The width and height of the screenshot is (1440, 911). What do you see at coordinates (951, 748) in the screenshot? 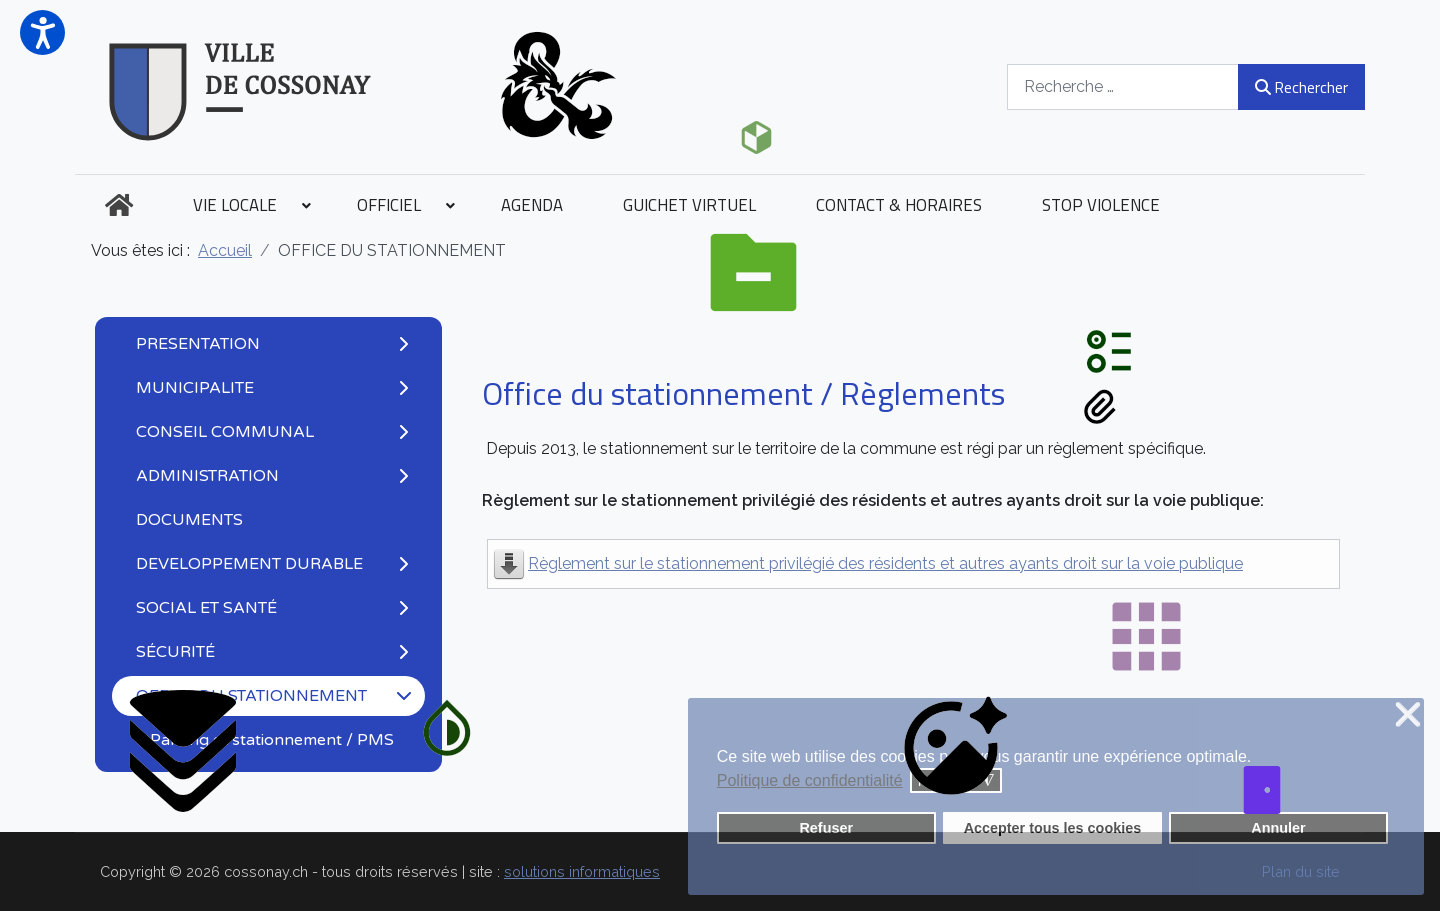
I see `generate ai-enhanced image` at bounding box center [951, 748].